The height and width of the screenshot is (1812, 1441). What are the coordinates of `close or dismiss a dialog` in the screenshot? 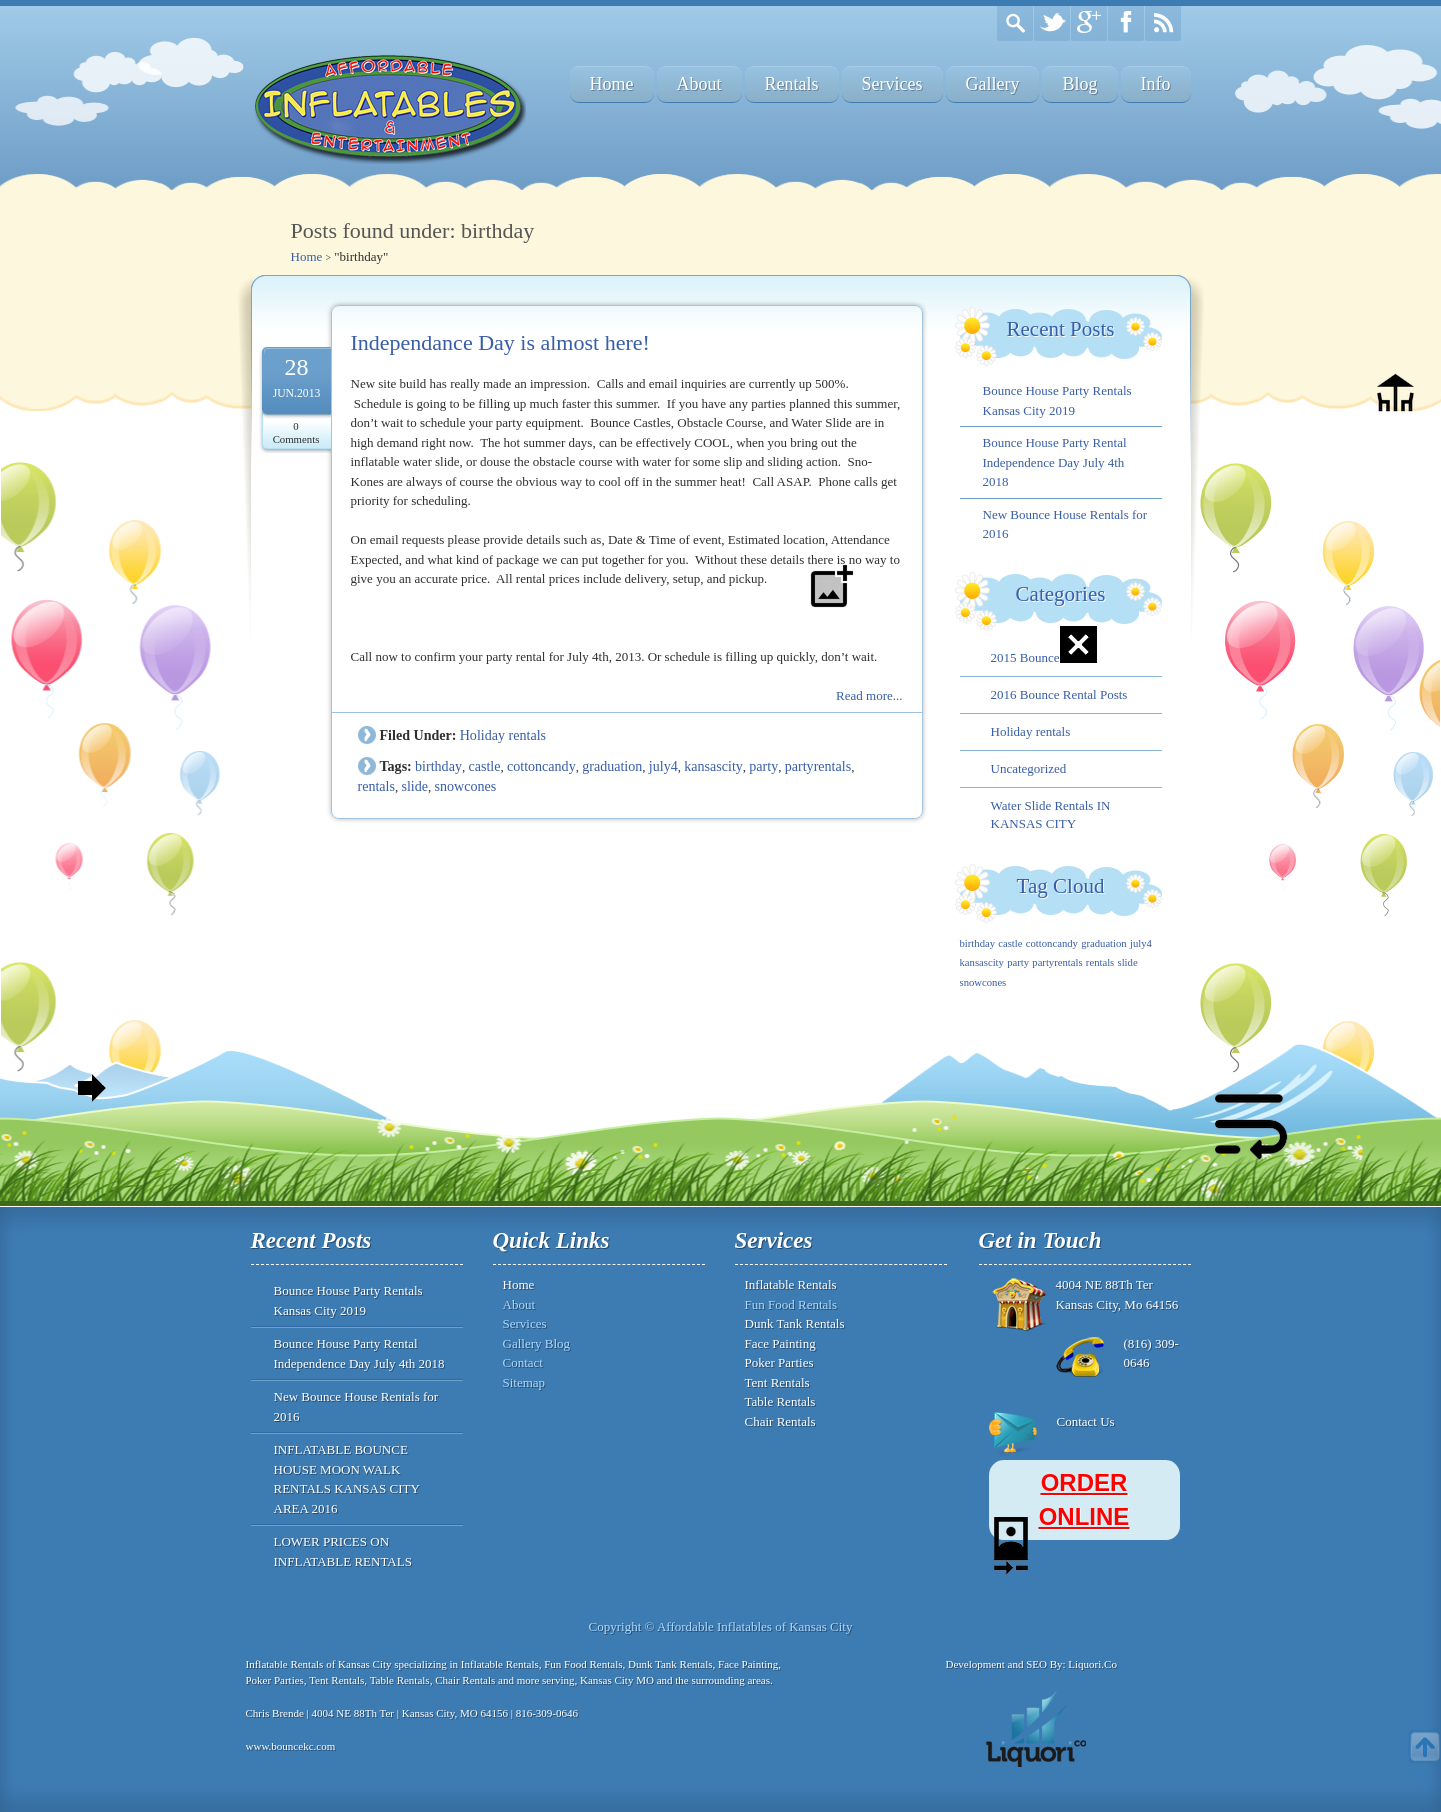 It's located at (1078, 644).